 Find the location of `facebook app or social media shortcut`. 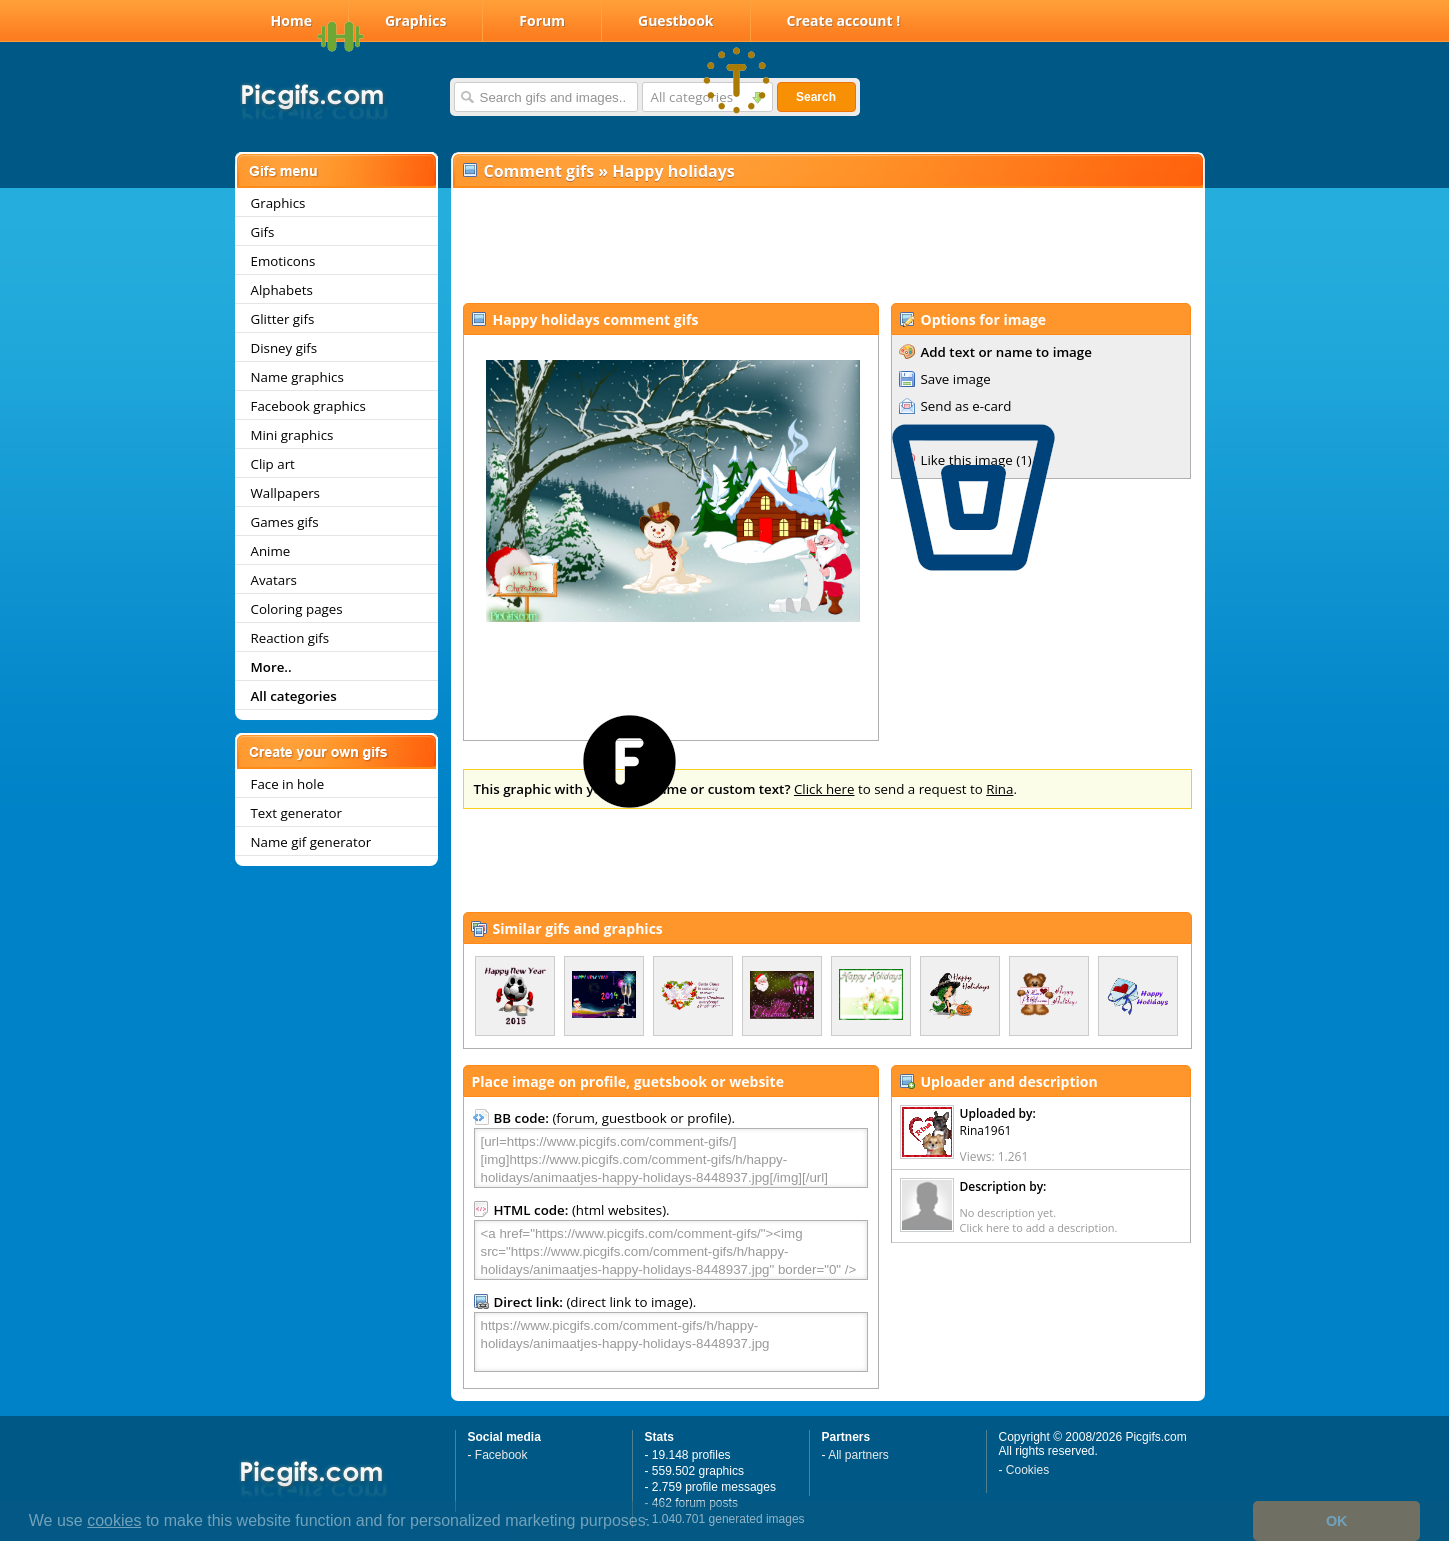

facebook app or social media shortcut is located at coordinates (629, 761).